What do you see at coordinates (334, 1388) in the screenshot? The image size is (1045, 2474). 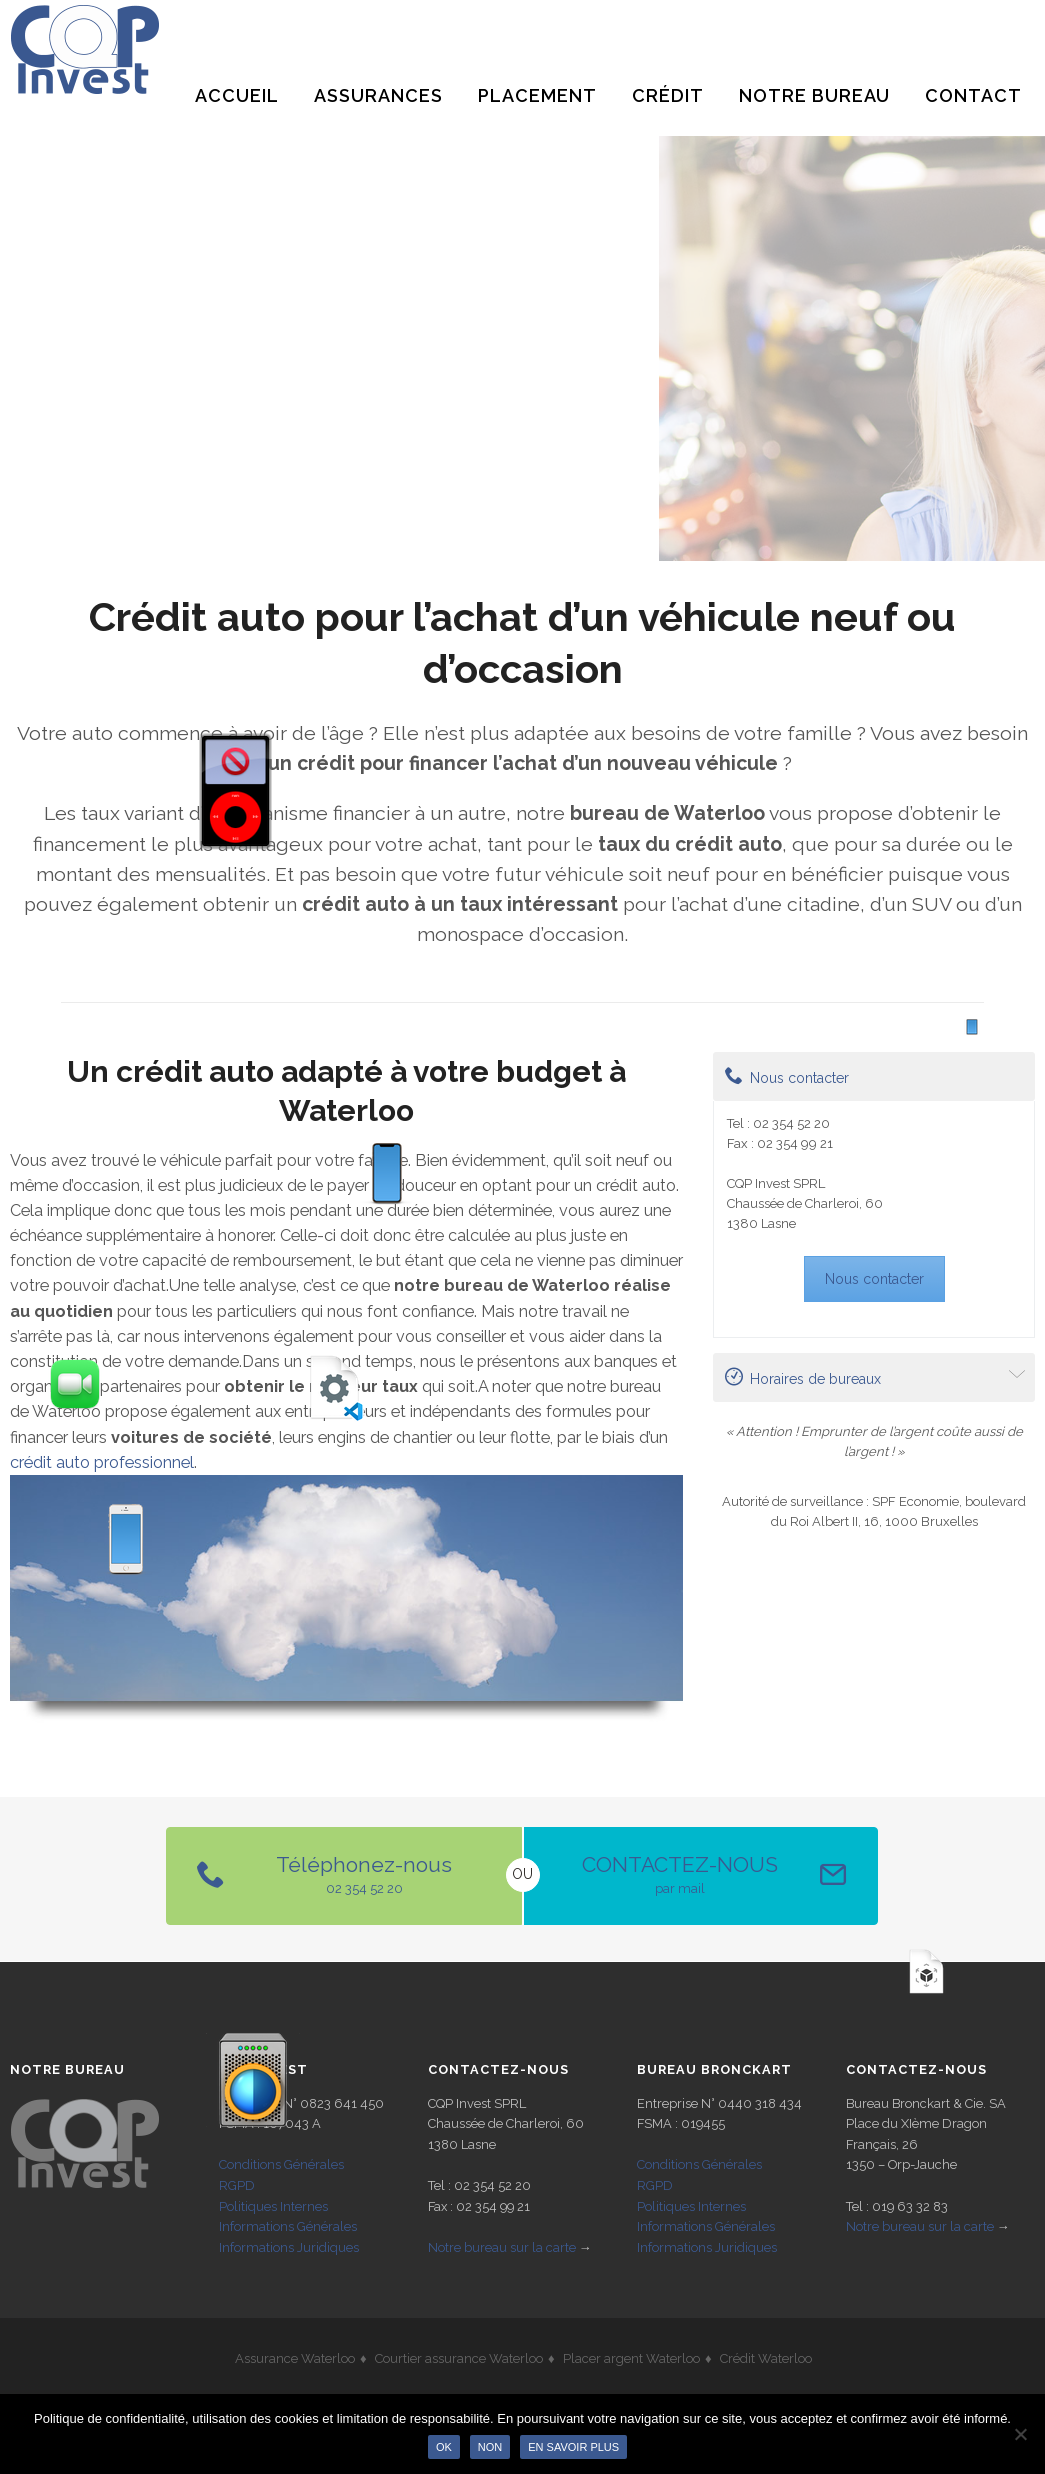 I see `open configuration settings` at bounding box center [334, 1388].